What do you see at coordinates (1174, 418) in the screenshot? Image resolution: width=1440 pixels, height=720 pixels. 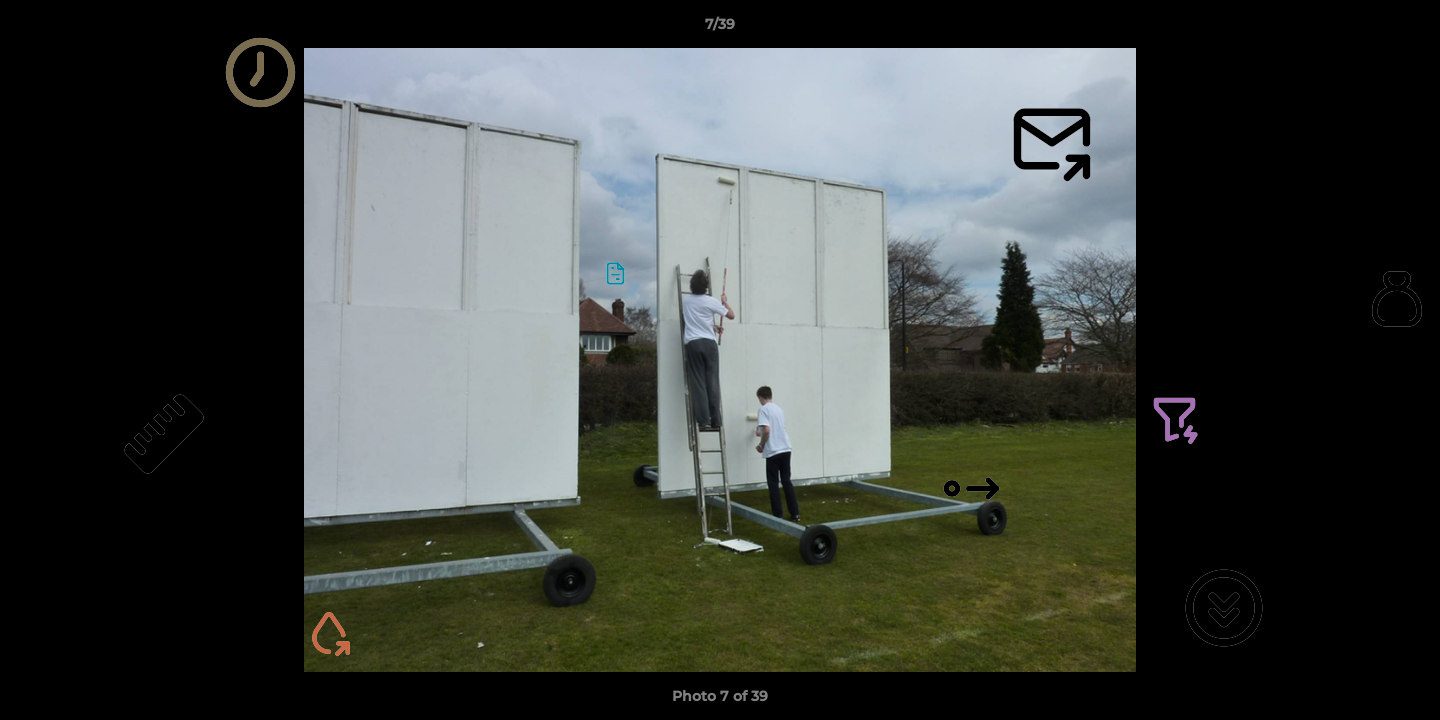 I see `apply quick or instant filtering` at bounding box center [1174, 418].